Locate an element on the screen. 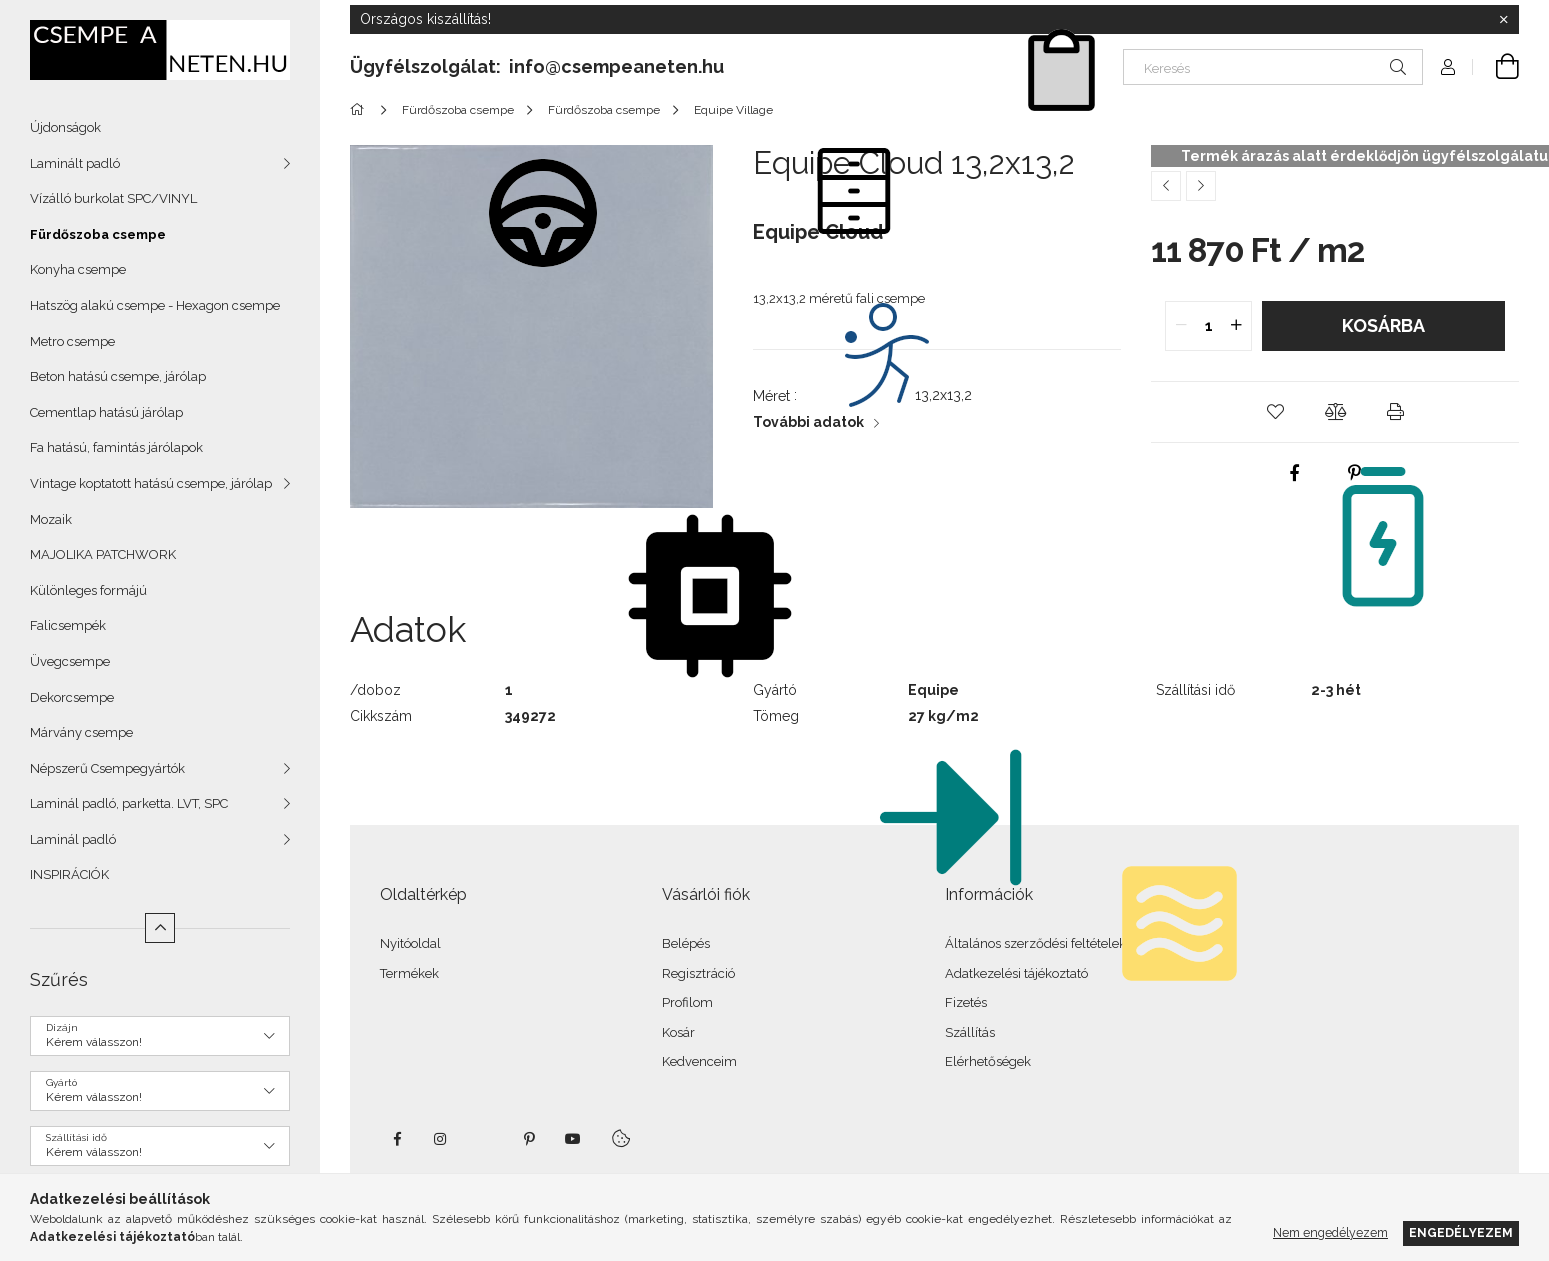 The height and width of the screenshot is (1261, 1549). access driving or navigation mode is located at coordinates (543, 213).